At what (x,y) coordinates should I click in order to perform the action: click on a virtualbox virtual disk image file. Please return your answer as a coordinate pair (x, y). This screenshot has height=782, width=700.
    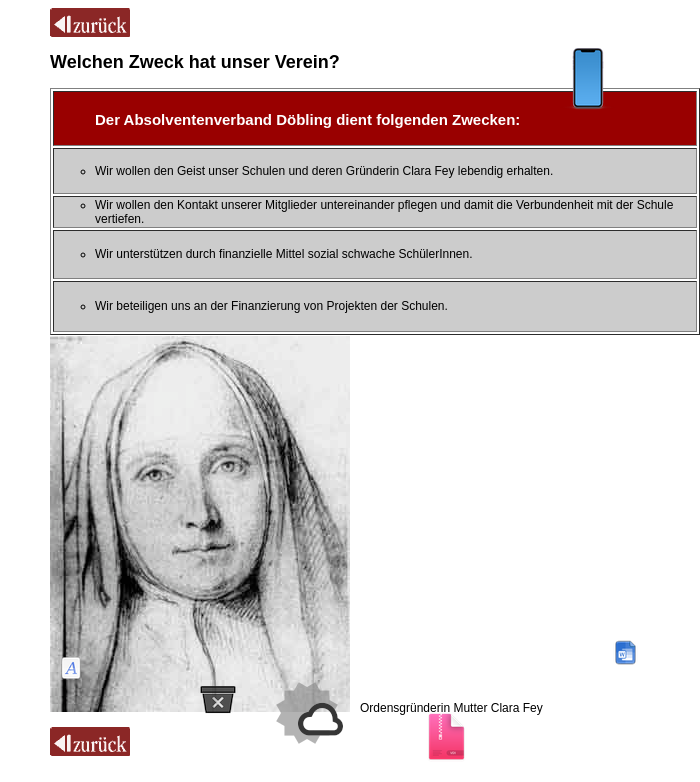
    Looking at the image, I should click on (446, 737).